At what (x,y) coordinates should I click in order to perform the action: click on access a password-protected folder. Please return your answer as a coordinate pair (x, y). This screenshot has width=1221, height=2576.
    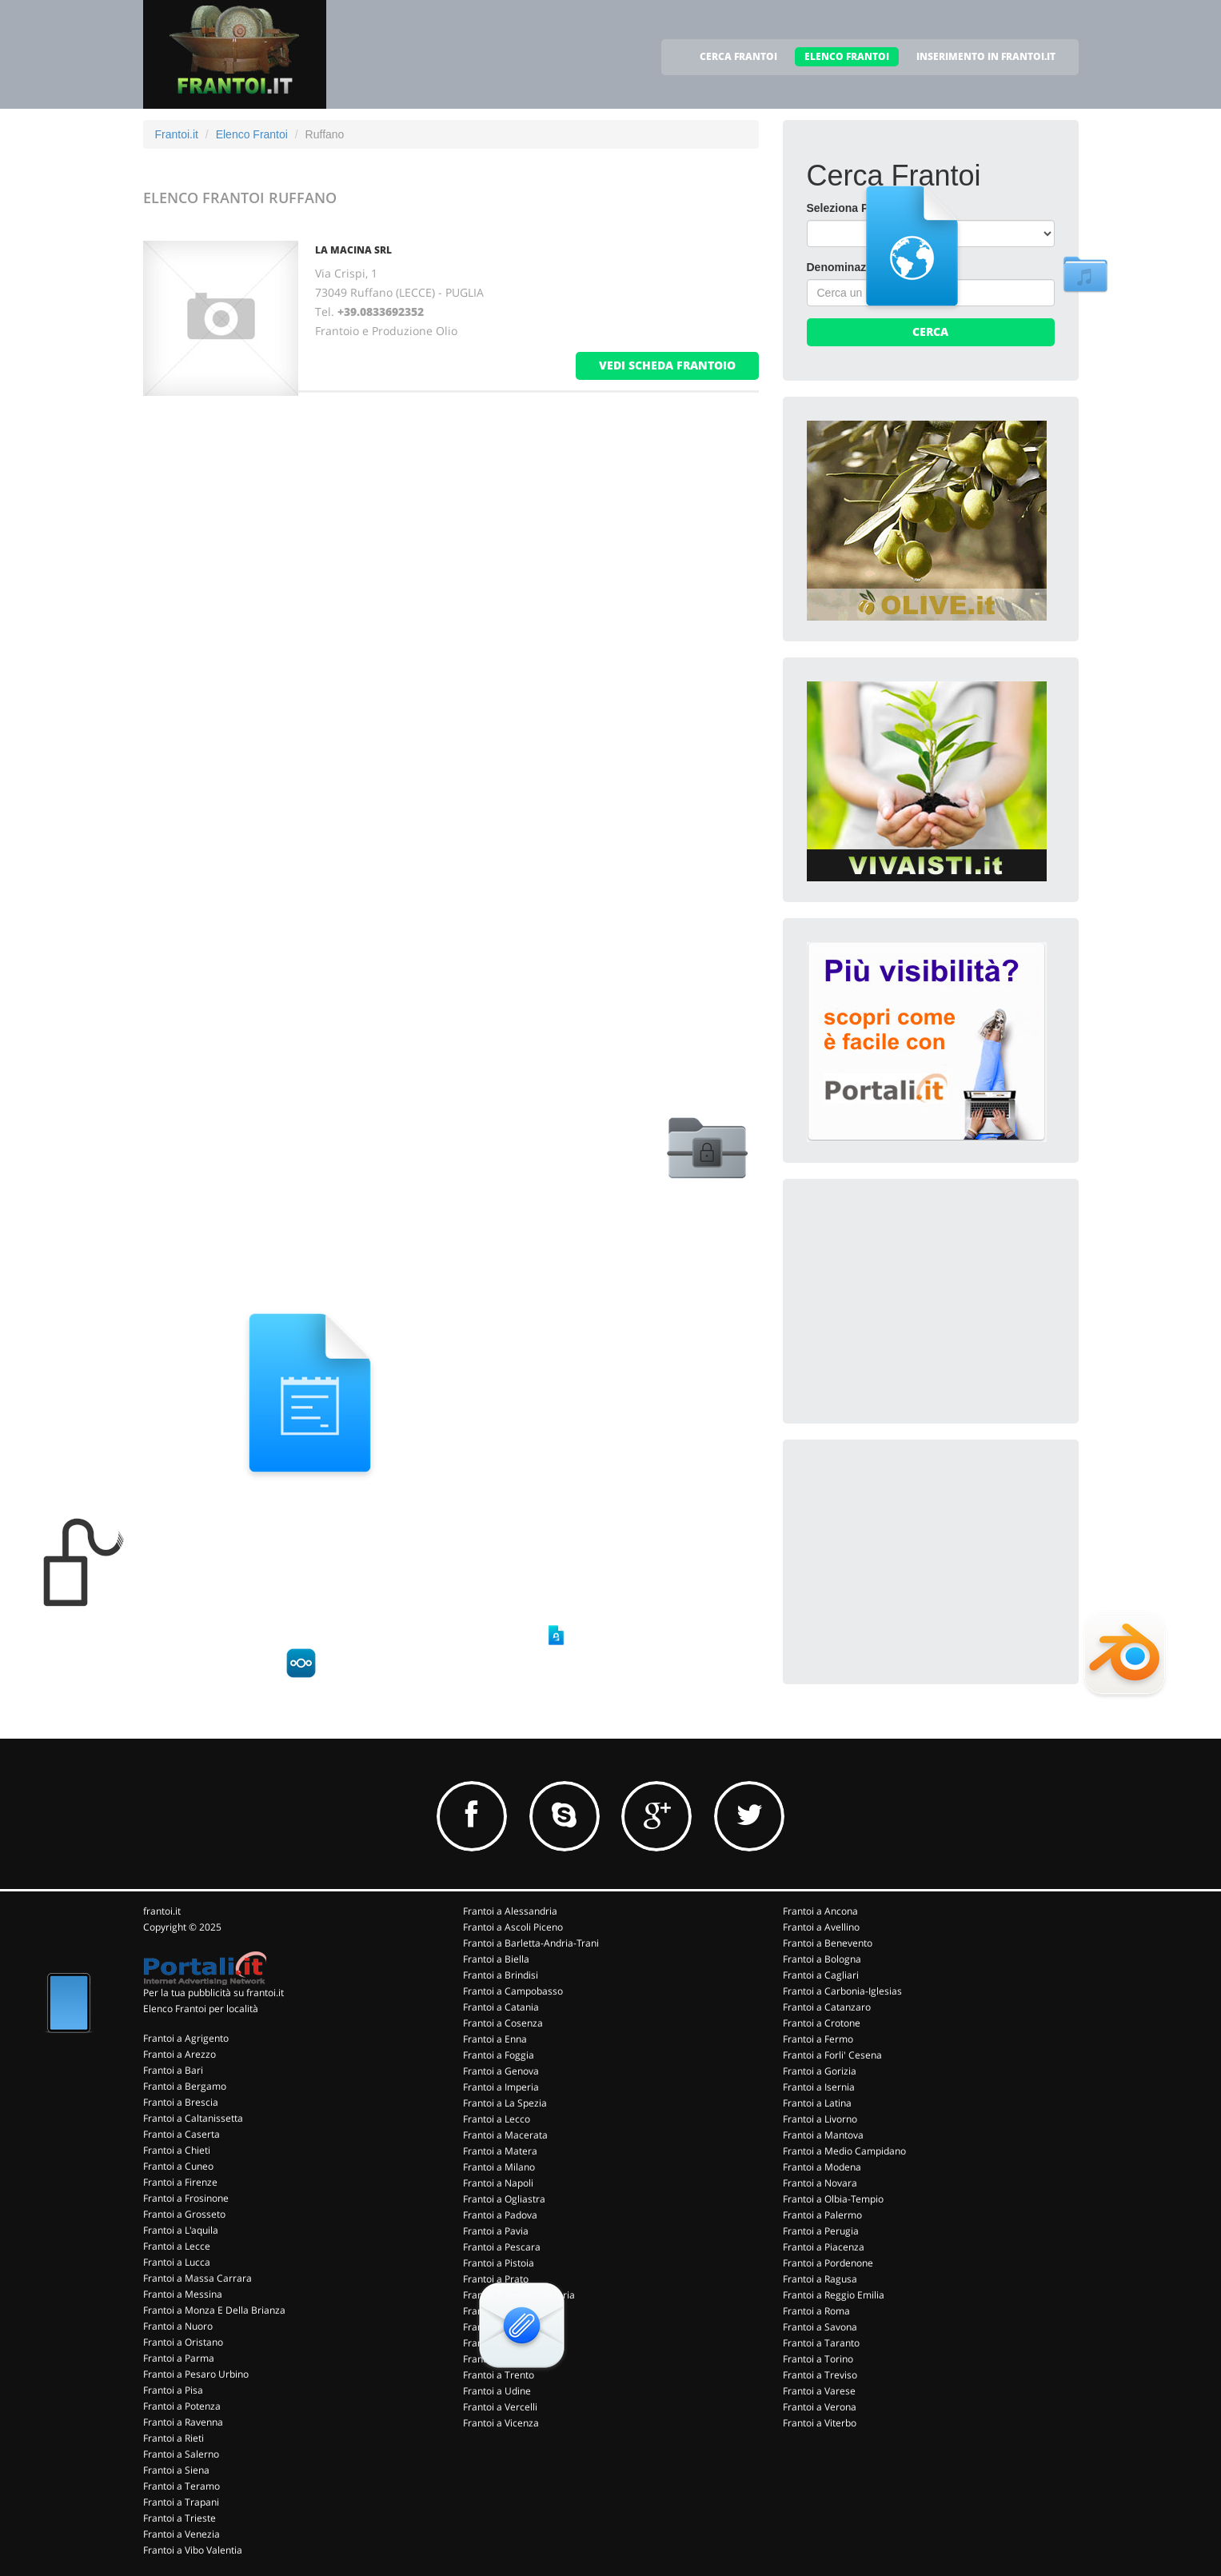
    Looking at the image, I should click on (707, 1150).